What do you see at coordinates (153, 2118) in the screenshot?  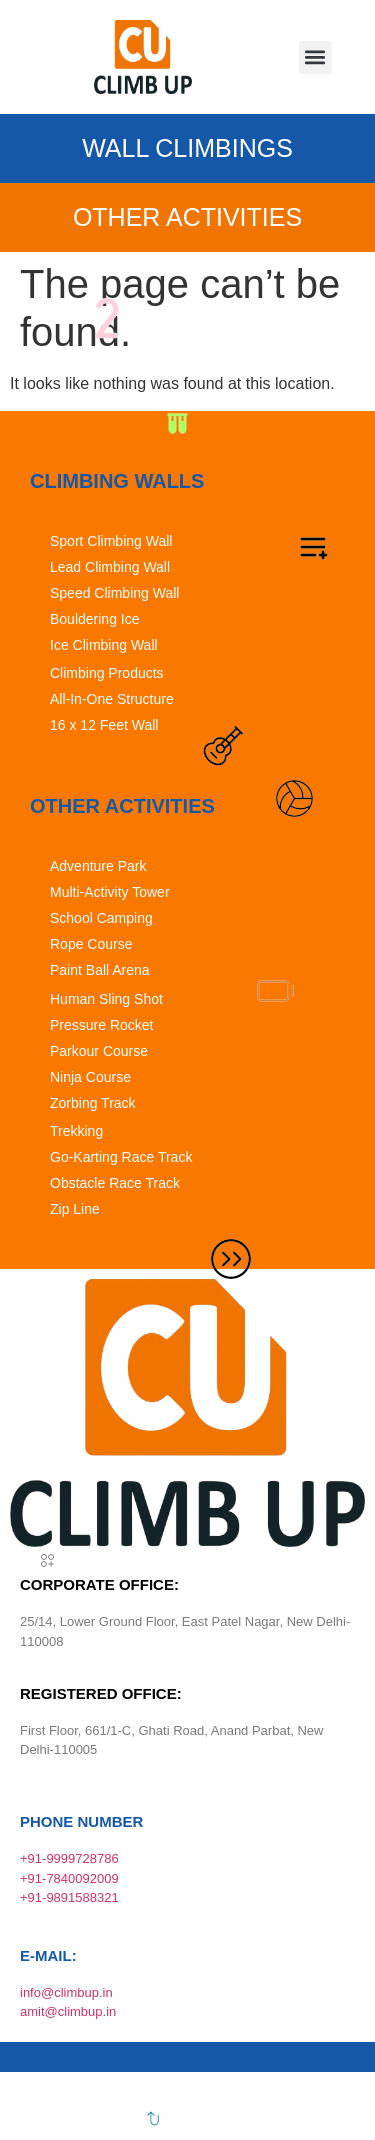 I see `undo or go back to previous state` at bounding box center [153, 2118].